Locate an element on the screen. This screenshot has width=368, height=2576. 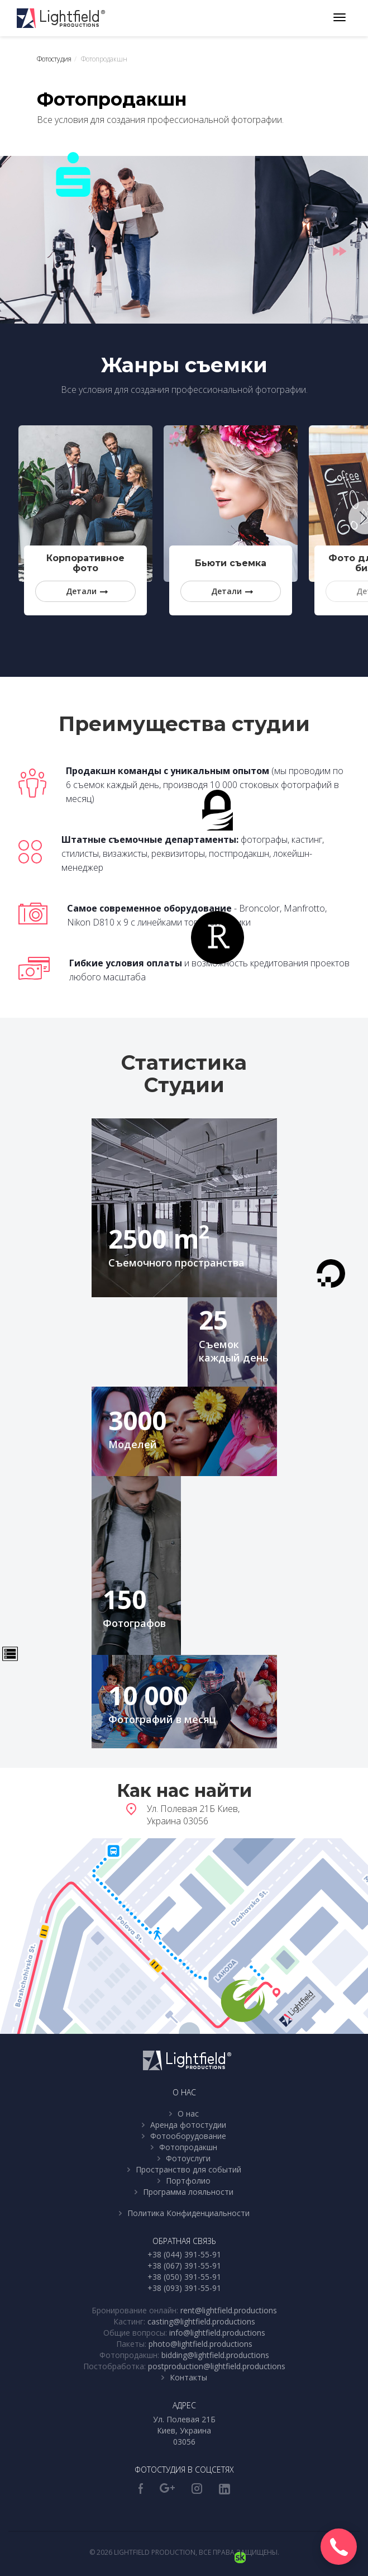
open frigate NVR dashboard is located at coordinates (275, 1194).